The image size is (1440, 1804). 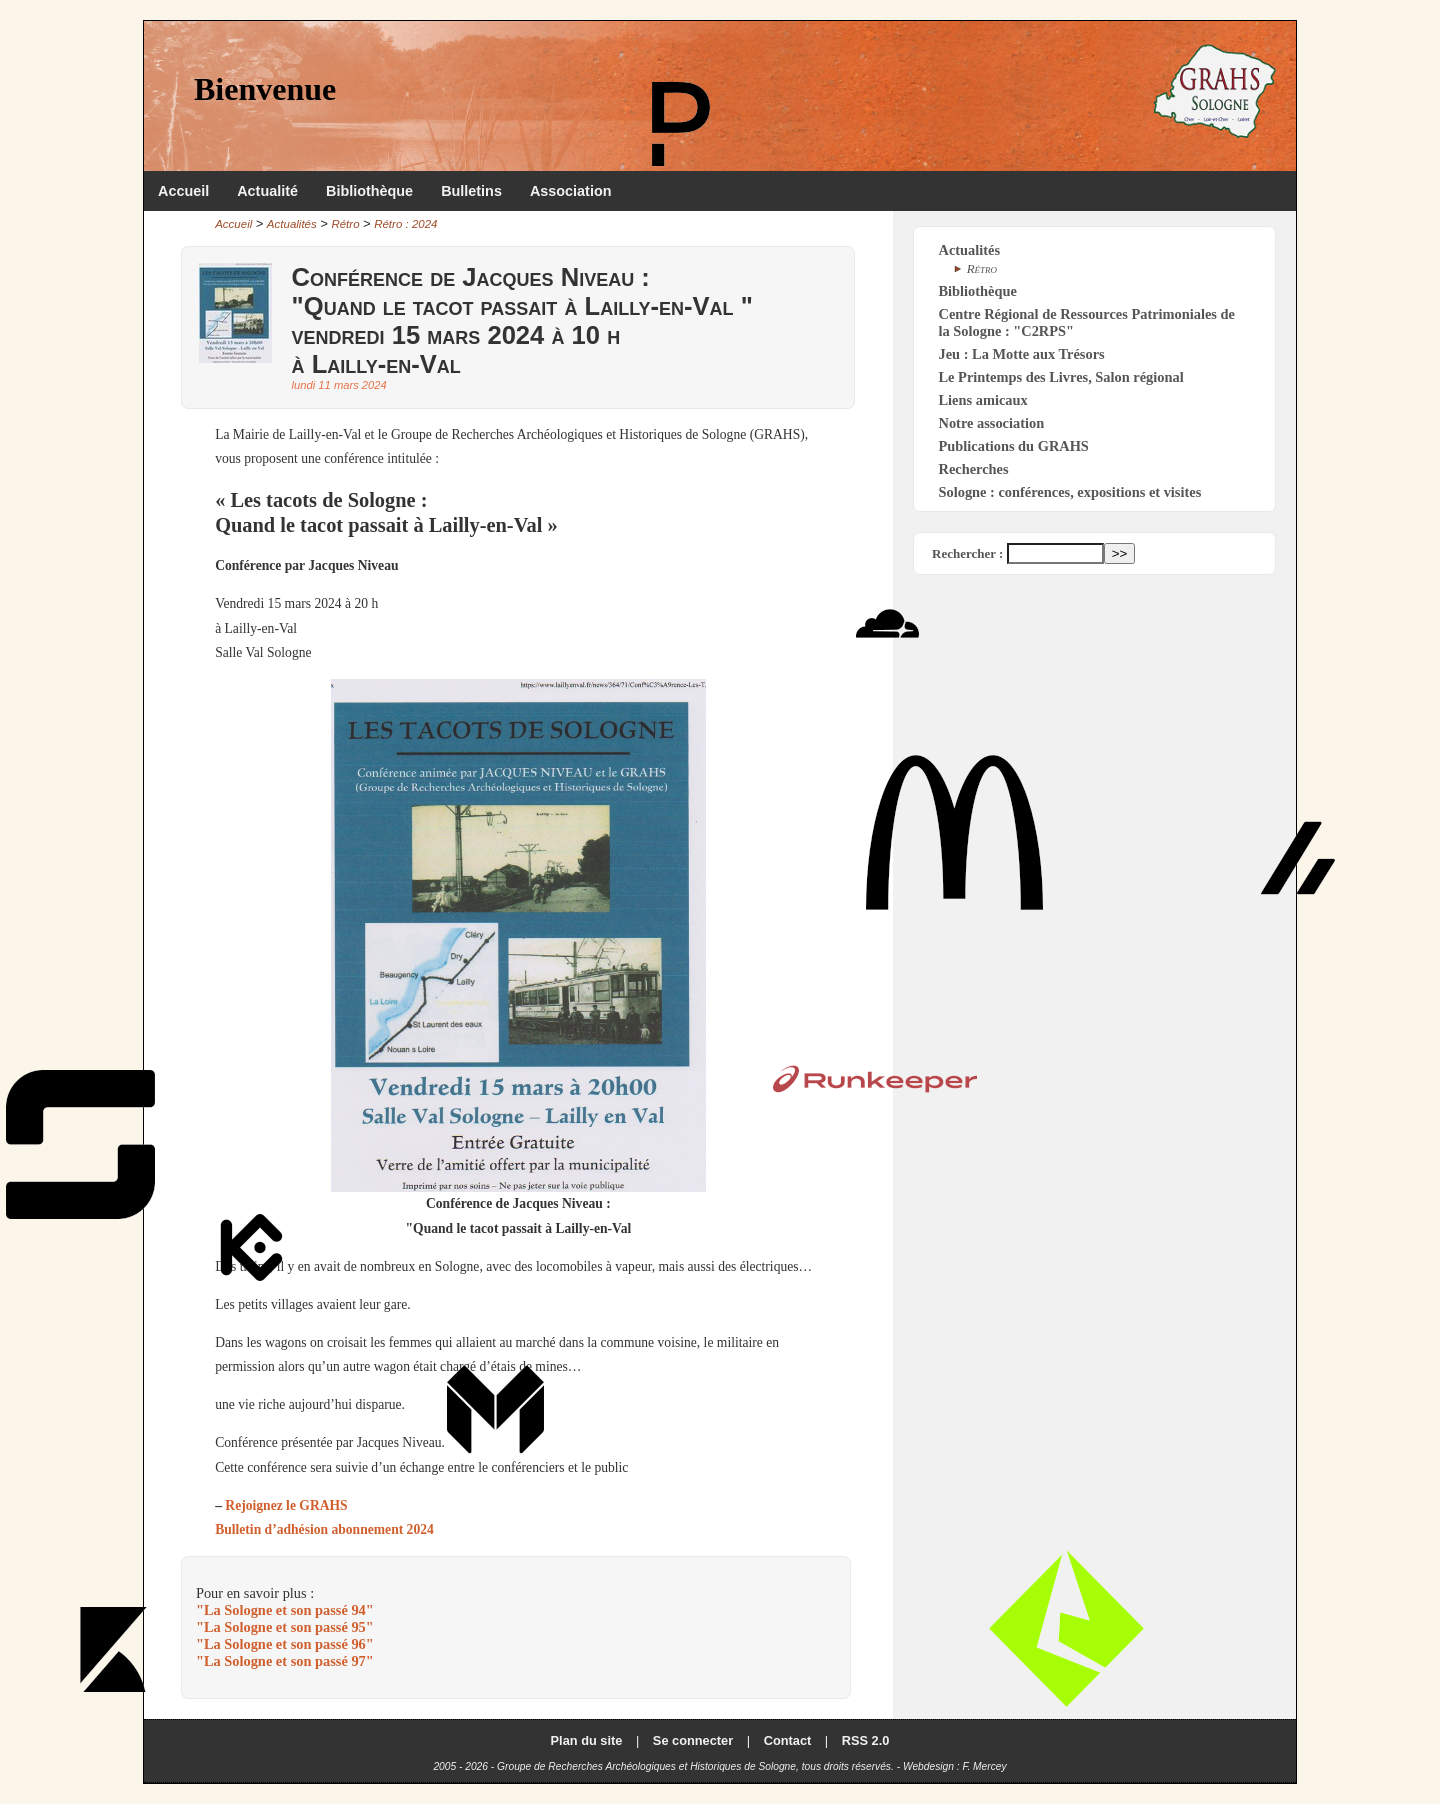 What do you see at coordinates (495, 1409) in the screenshot?
I see `open the Monzo banking app` at bounding box center [495, 1409].